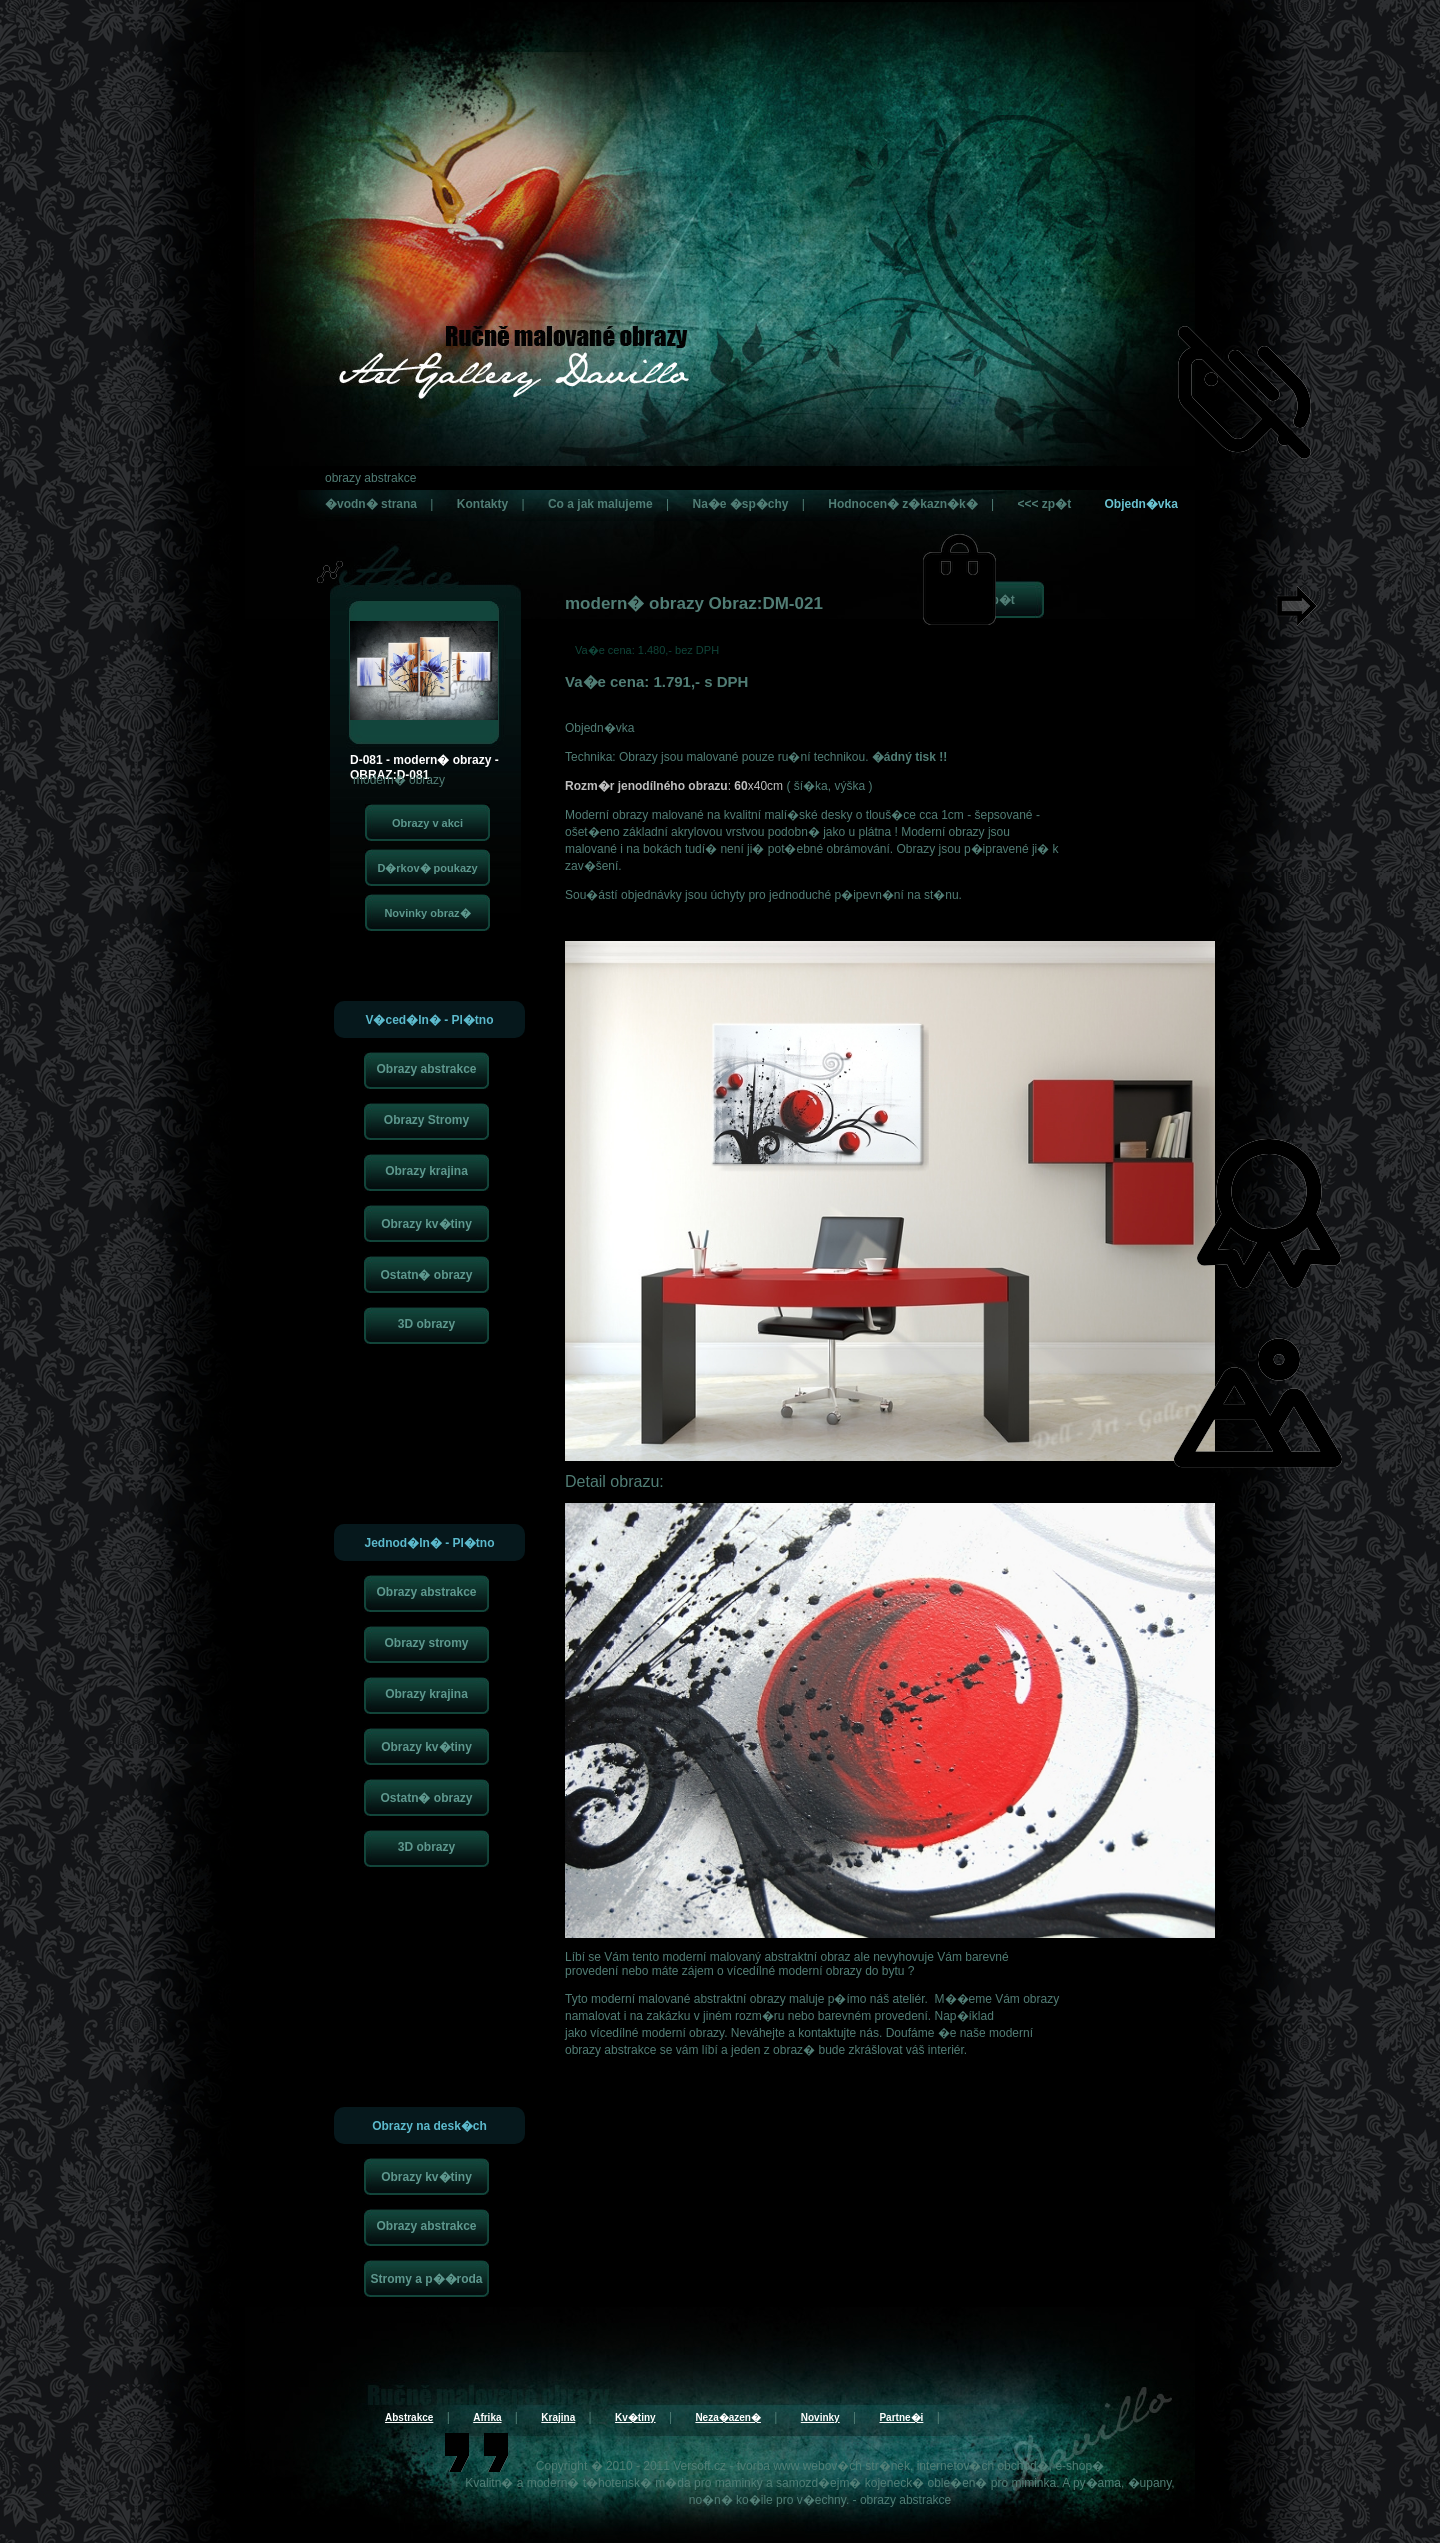 The image size is (1440, 2543). Describe the element at coordinates (1244, 392) in the screenshot. I see `disable or remove tags` at that location.